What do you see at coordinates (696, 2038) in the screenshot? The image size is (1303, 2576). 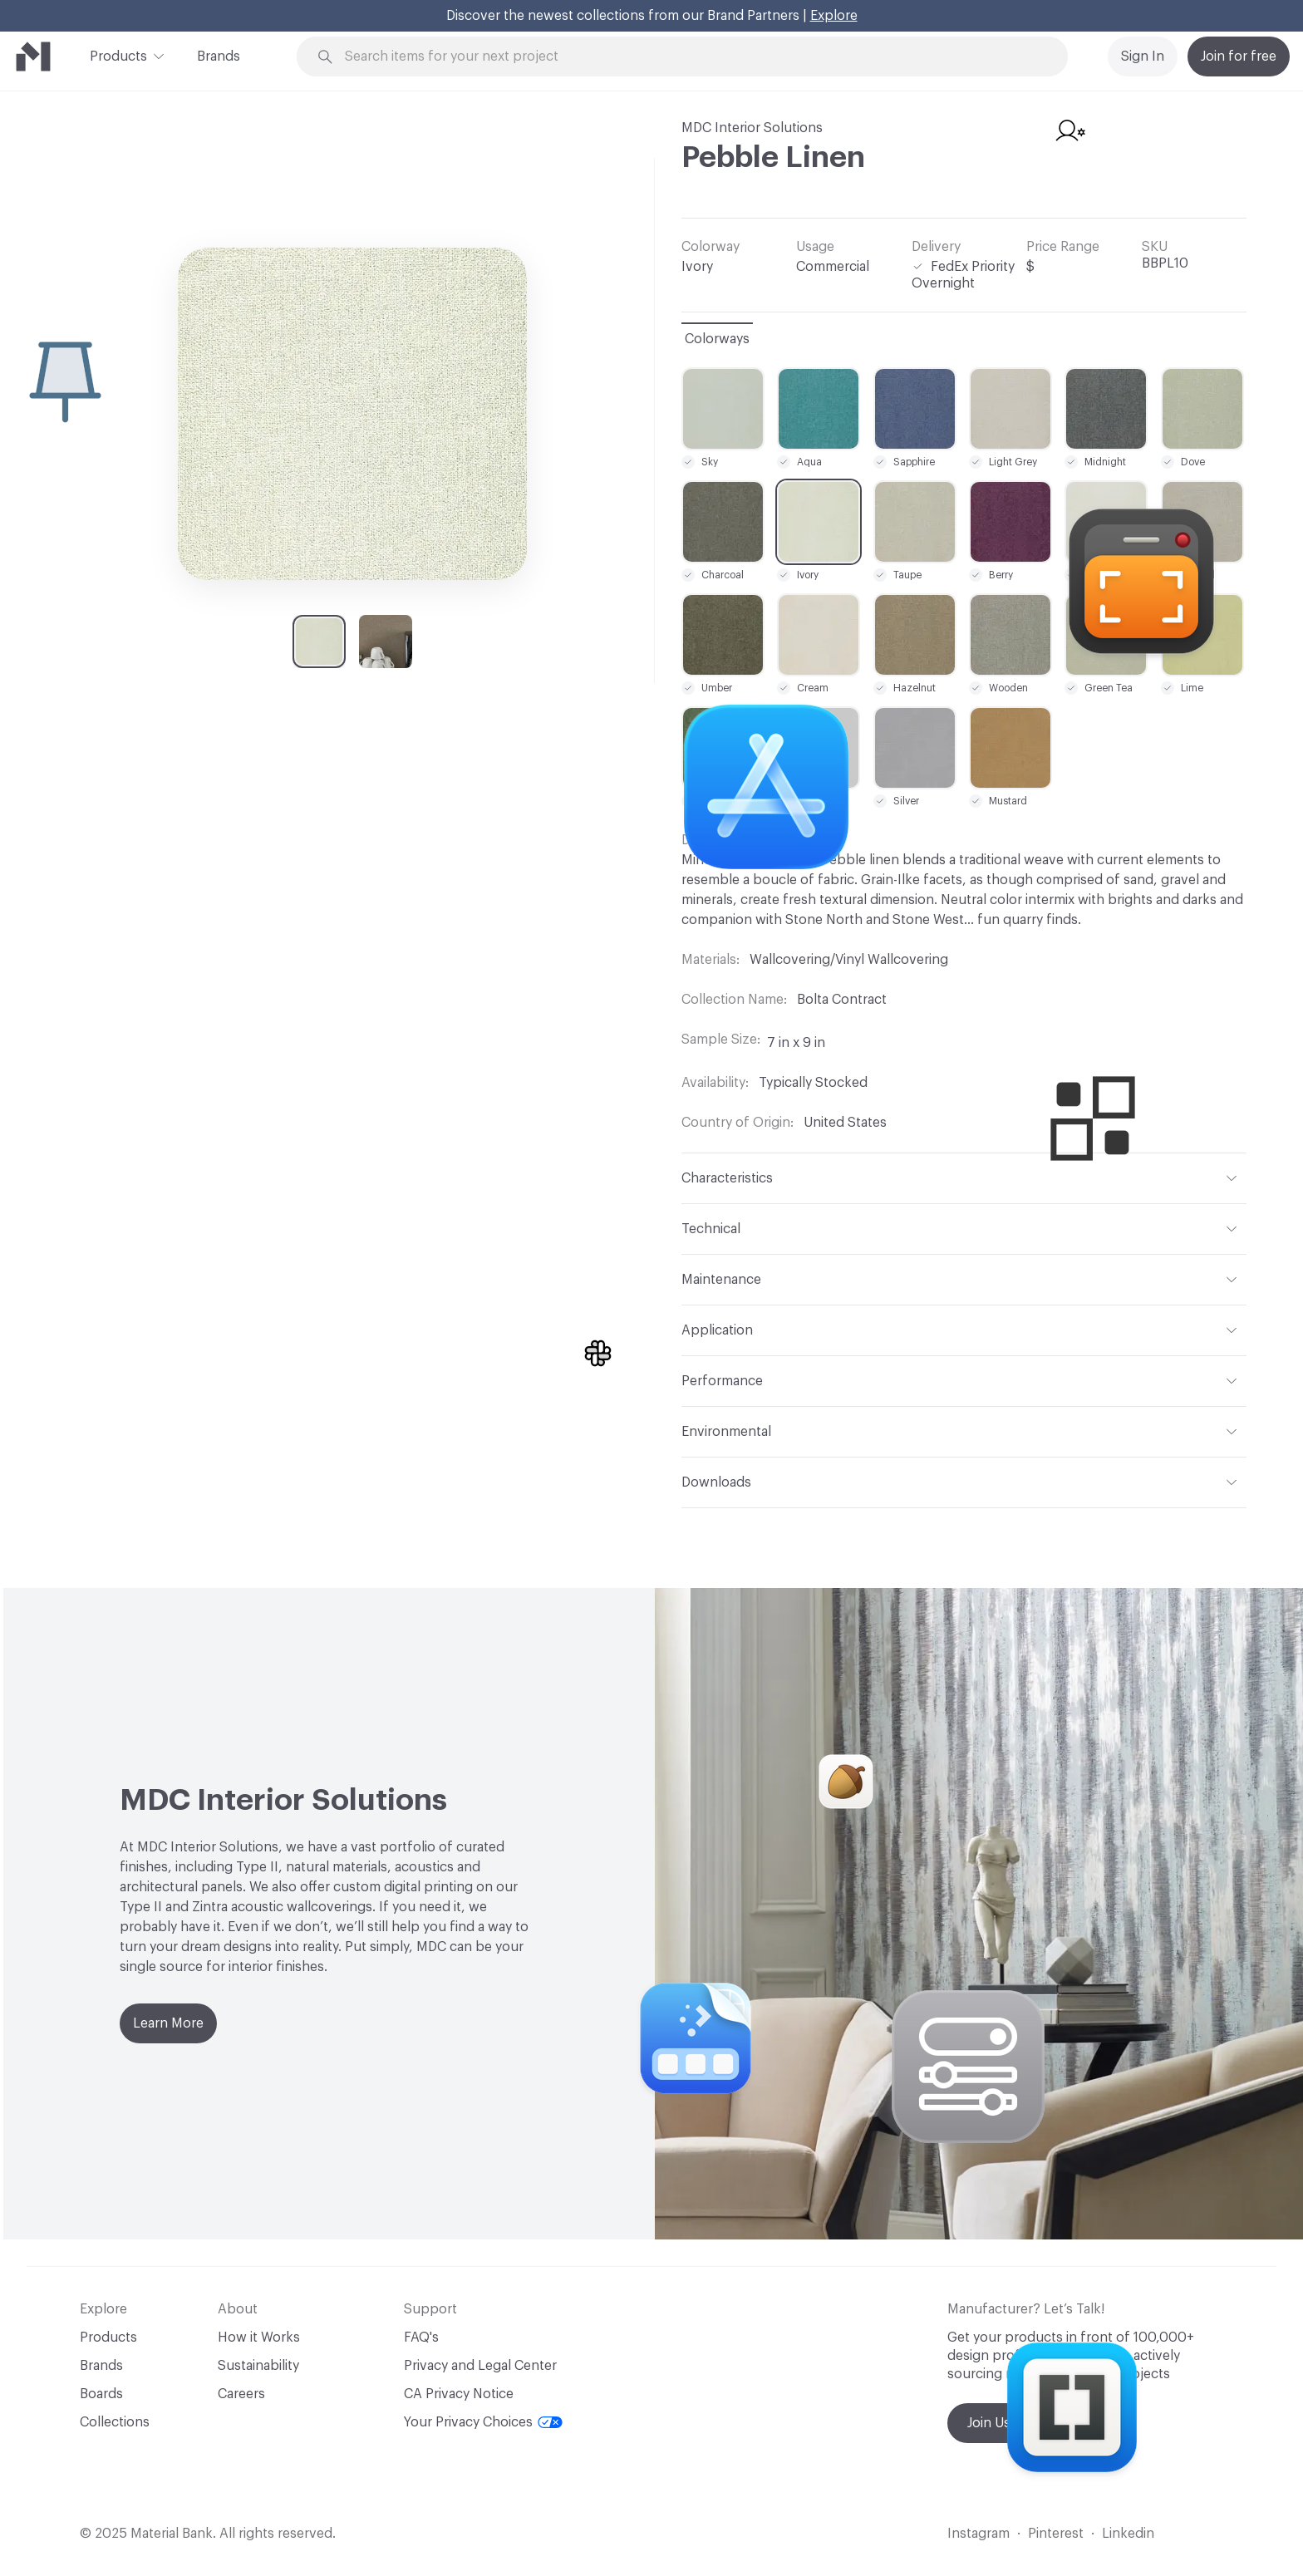 I see `open plasma desktop settings` at bounding box center [696, 2038].